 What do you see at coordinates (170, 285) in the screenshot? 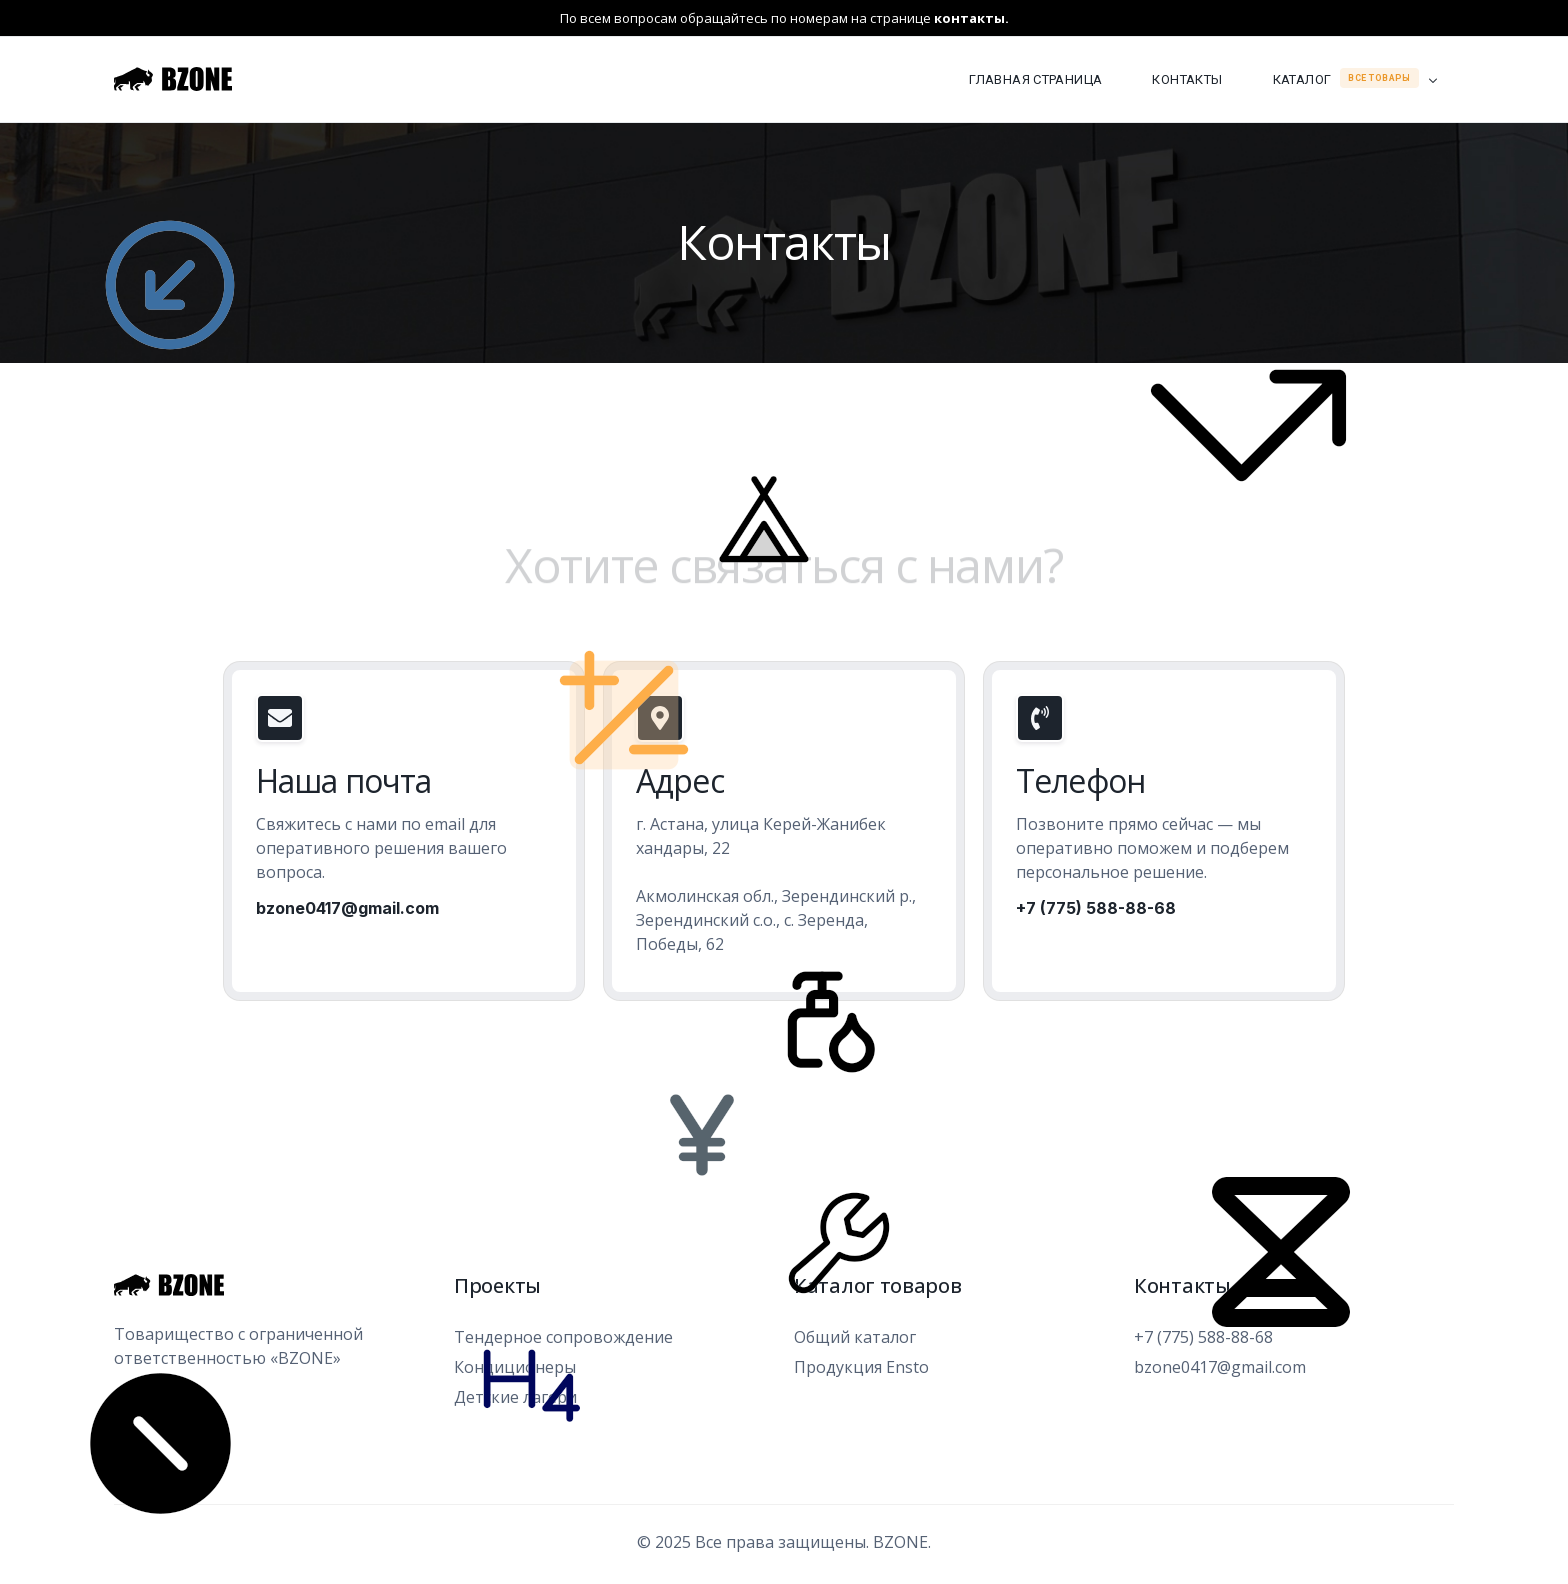
I see `navigate to previous or lower-left content` at bounding box center [170, 285].